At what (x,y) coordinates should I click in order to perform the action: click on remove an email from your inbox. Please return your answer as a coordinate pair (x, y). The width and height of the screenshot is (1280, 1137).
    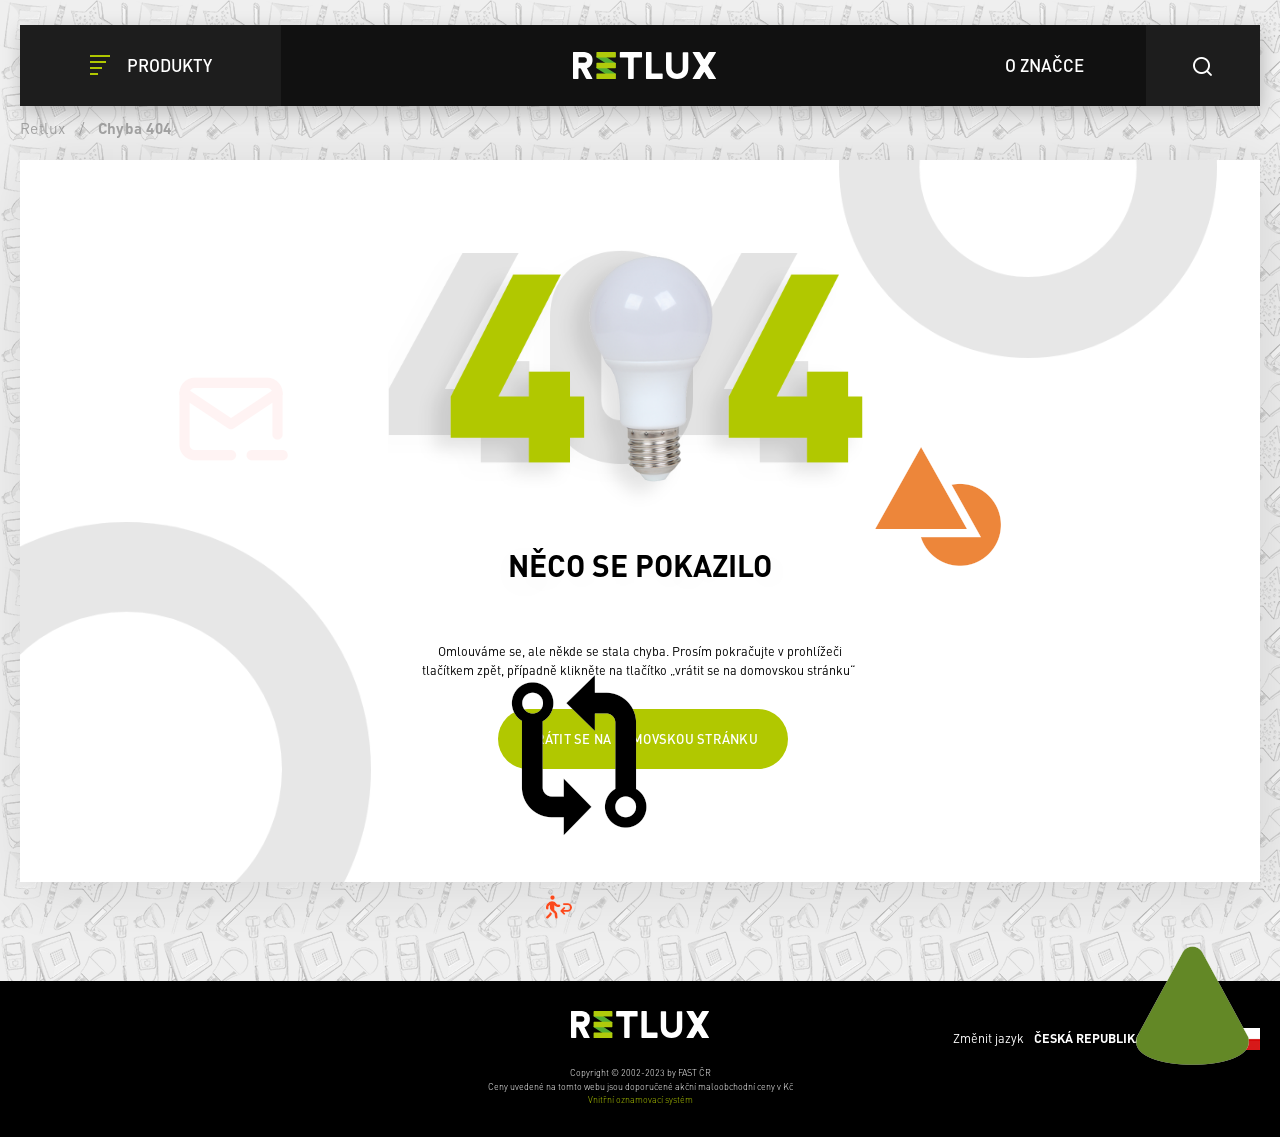
    Looking at the image, I should click on (231, 419).